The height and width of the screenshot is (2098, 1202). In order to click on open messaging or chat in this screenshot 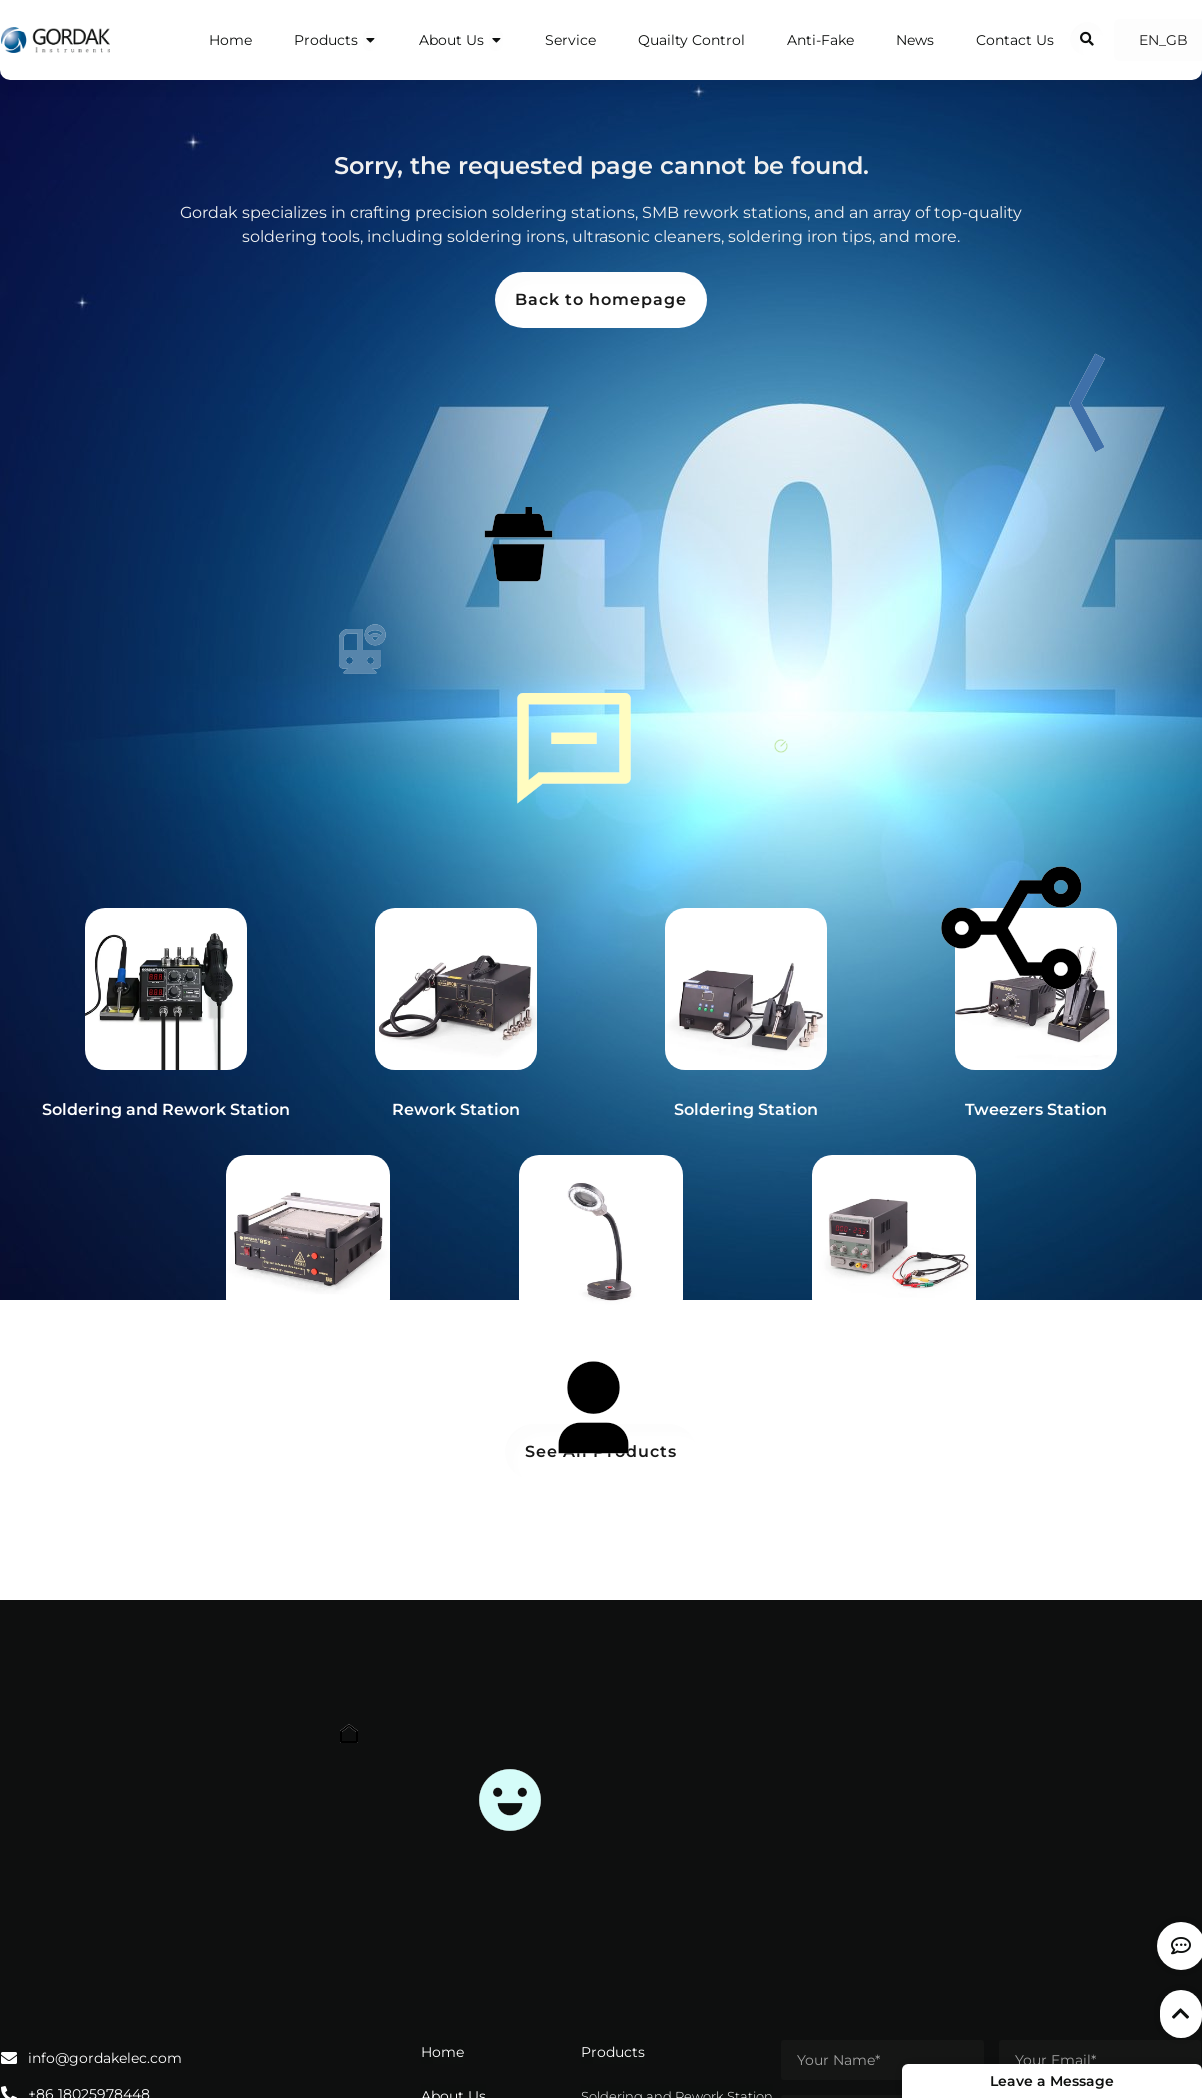, I will do `click(574, 744)`.